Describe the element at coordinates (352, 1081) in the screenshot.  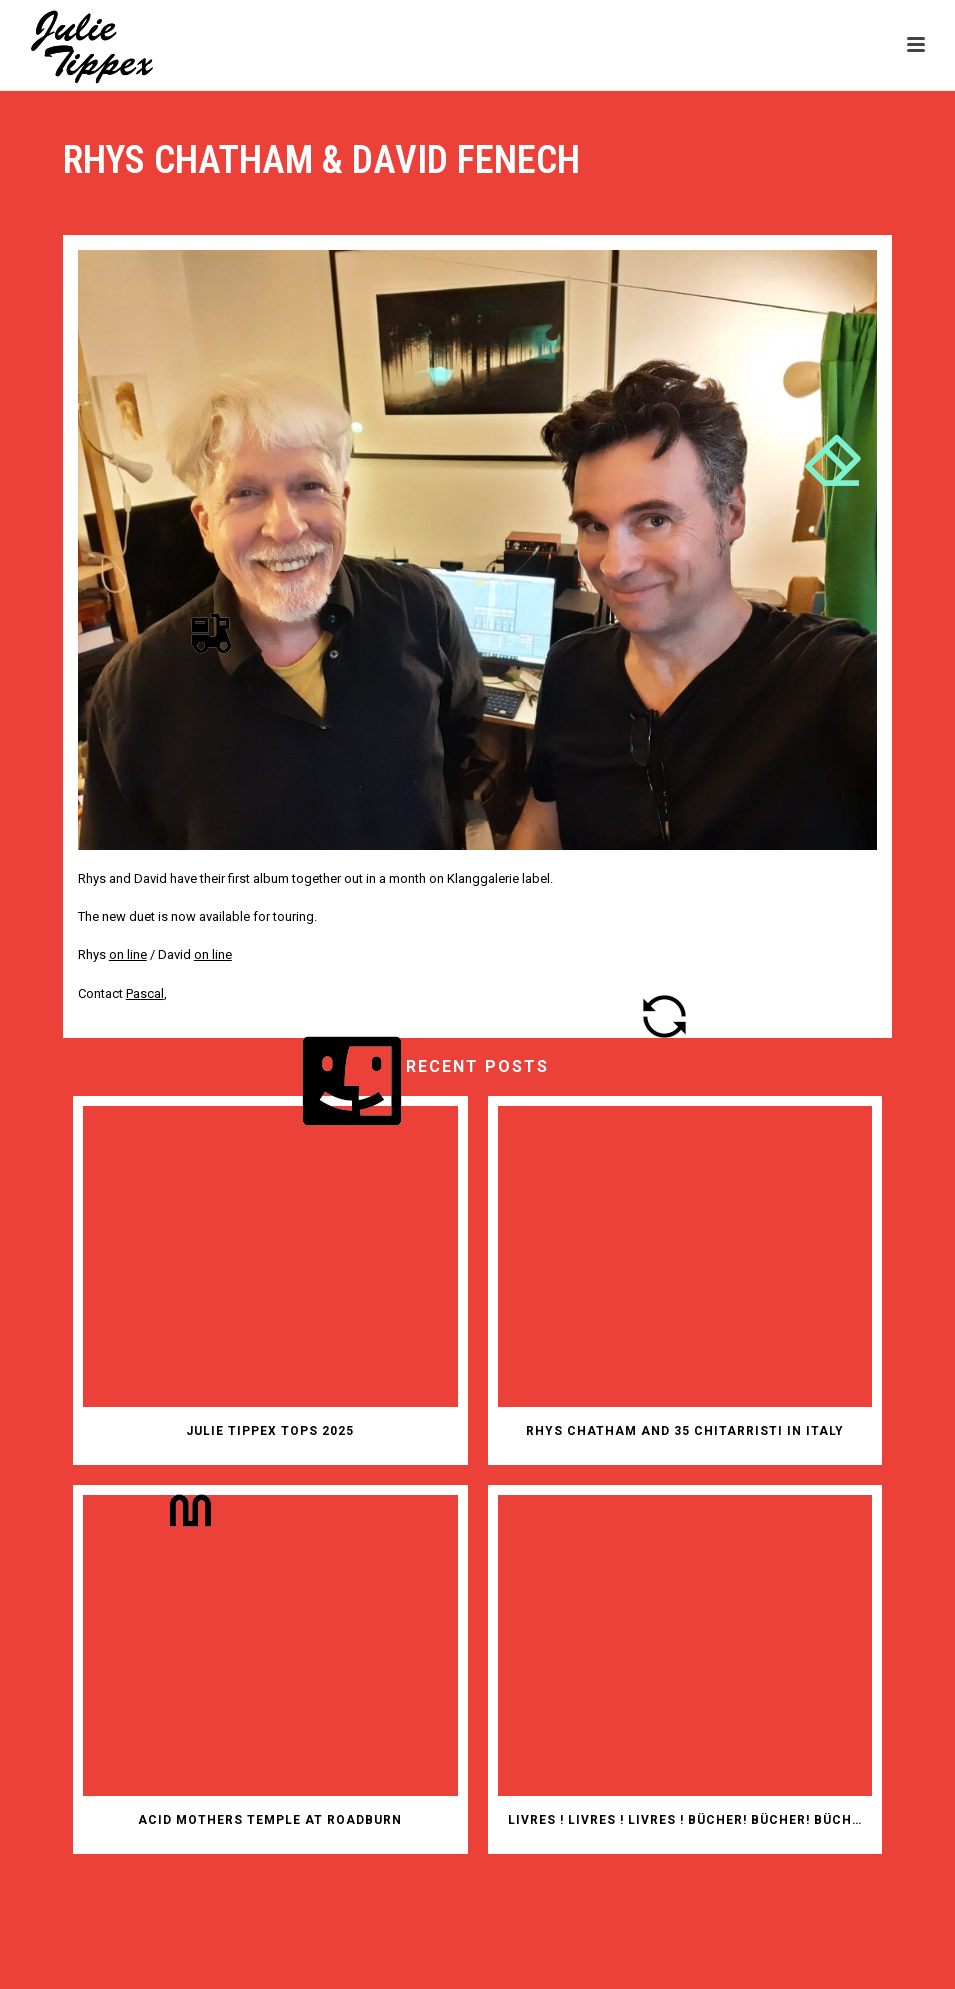
I see `open finder to browse files and folders` at that location.